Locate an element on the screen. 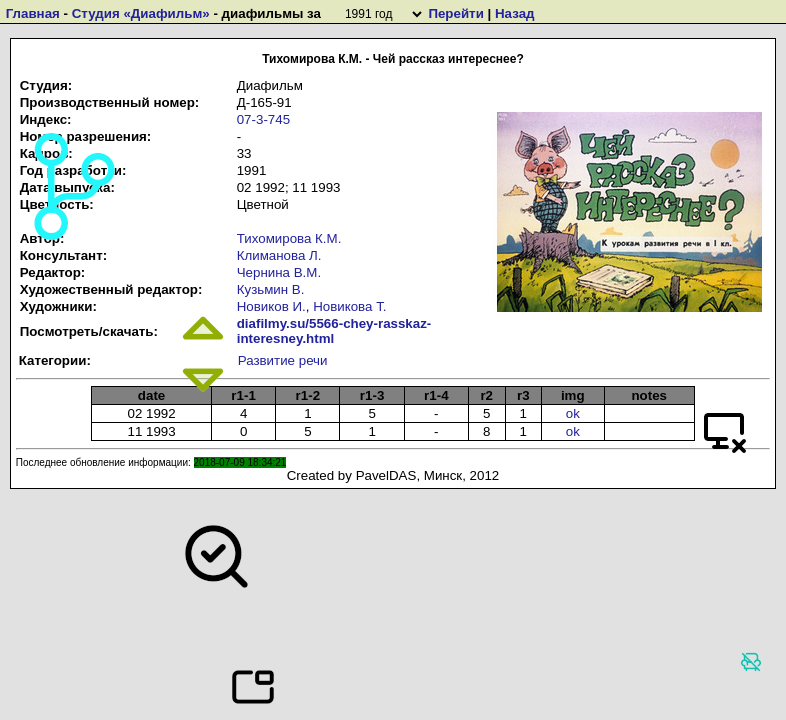  enable picture-in-picture mode at top of screen is located at coordinates (253, 687).